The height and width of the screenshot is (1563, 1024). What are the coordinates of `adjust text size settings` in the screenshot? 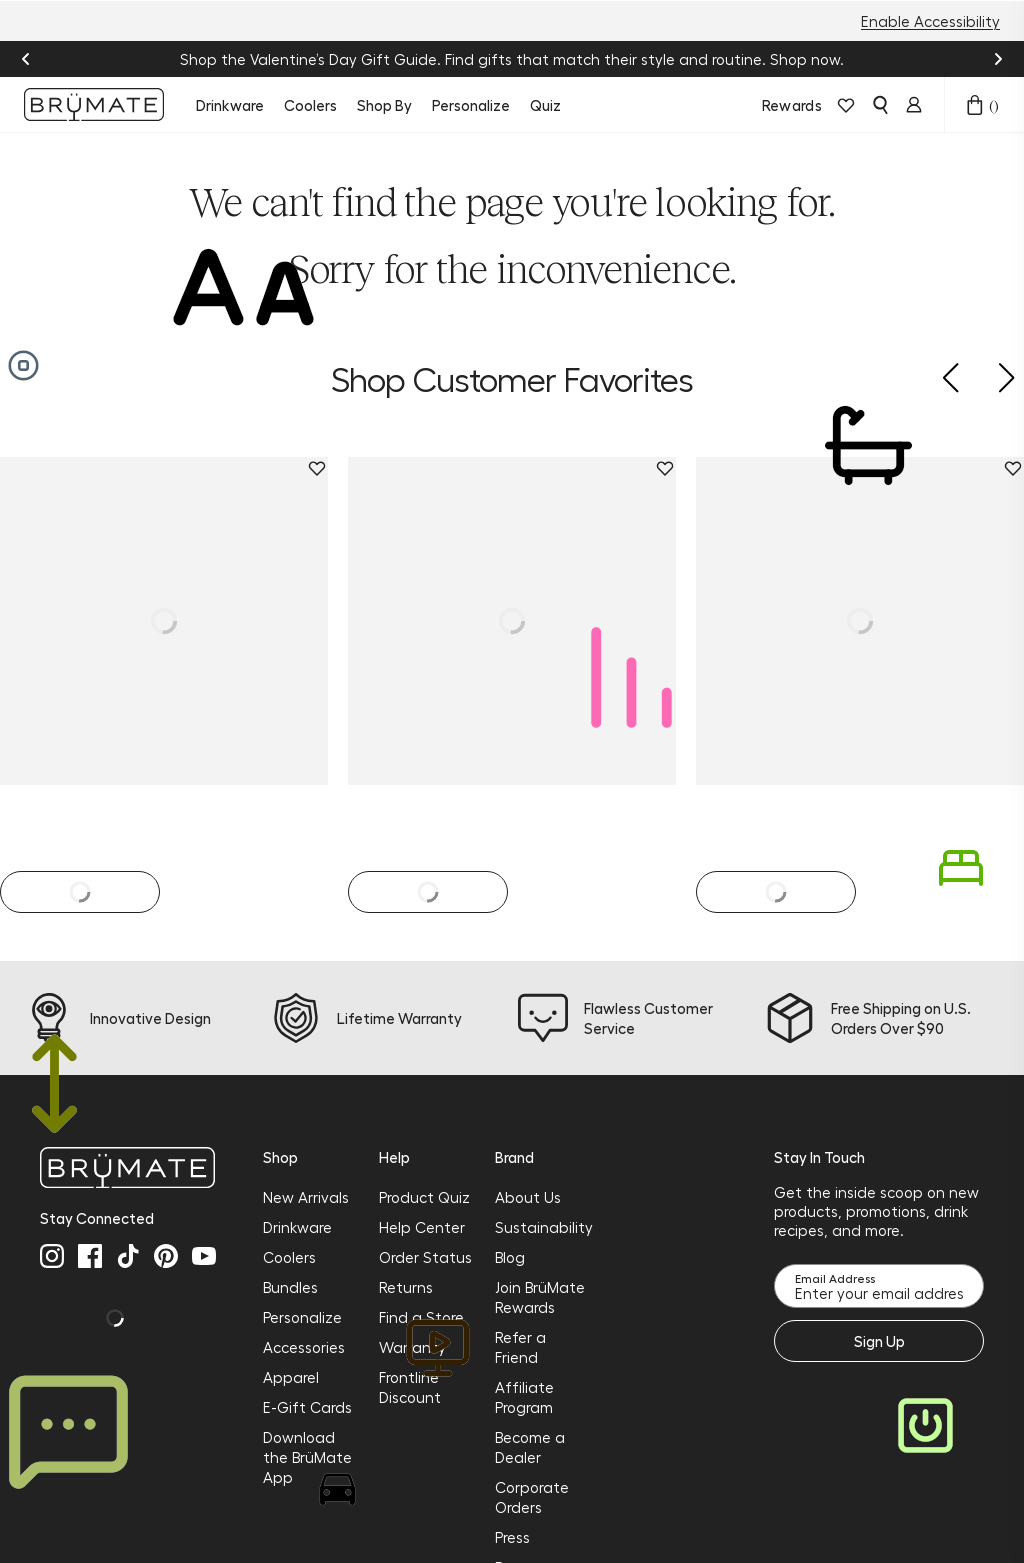 It's located at (243, 293).